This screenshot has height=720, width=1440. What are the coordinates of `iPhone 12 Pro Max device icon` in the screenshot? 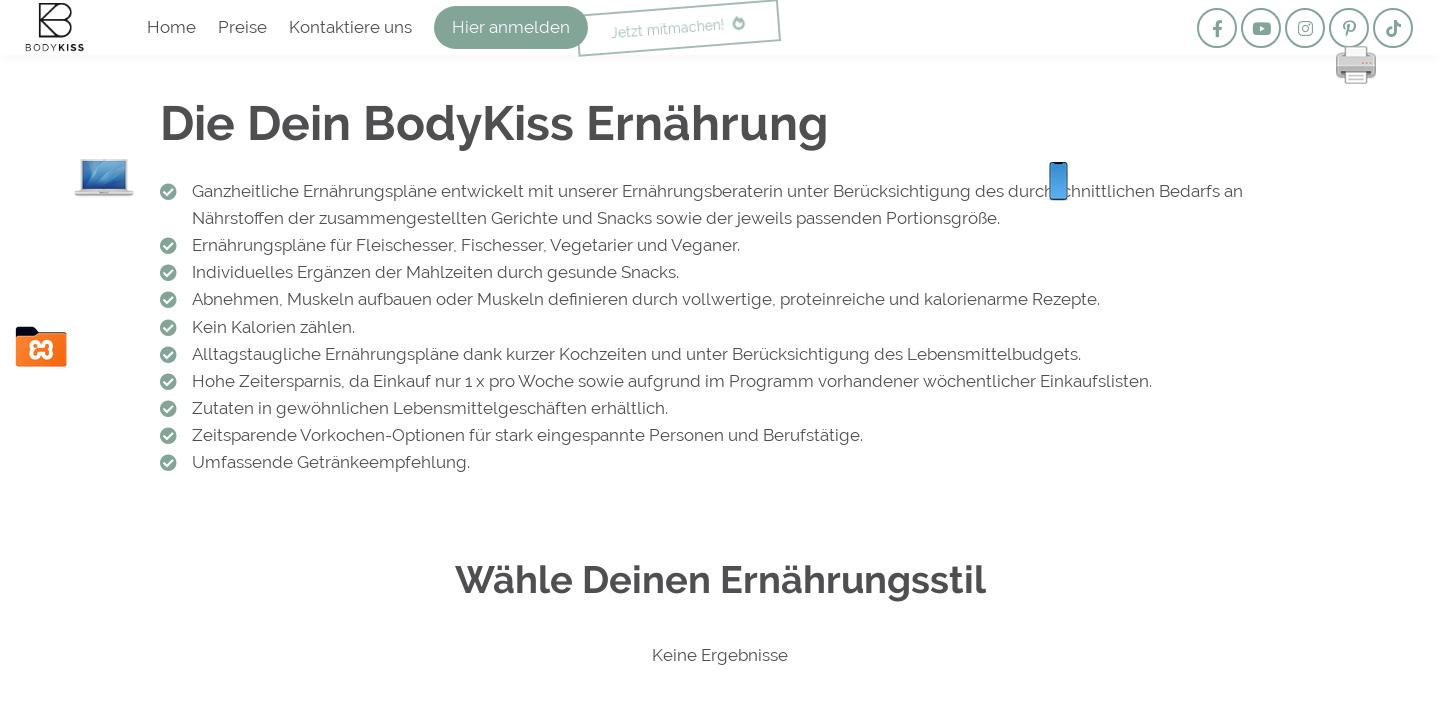 It's located at (1058, 181).